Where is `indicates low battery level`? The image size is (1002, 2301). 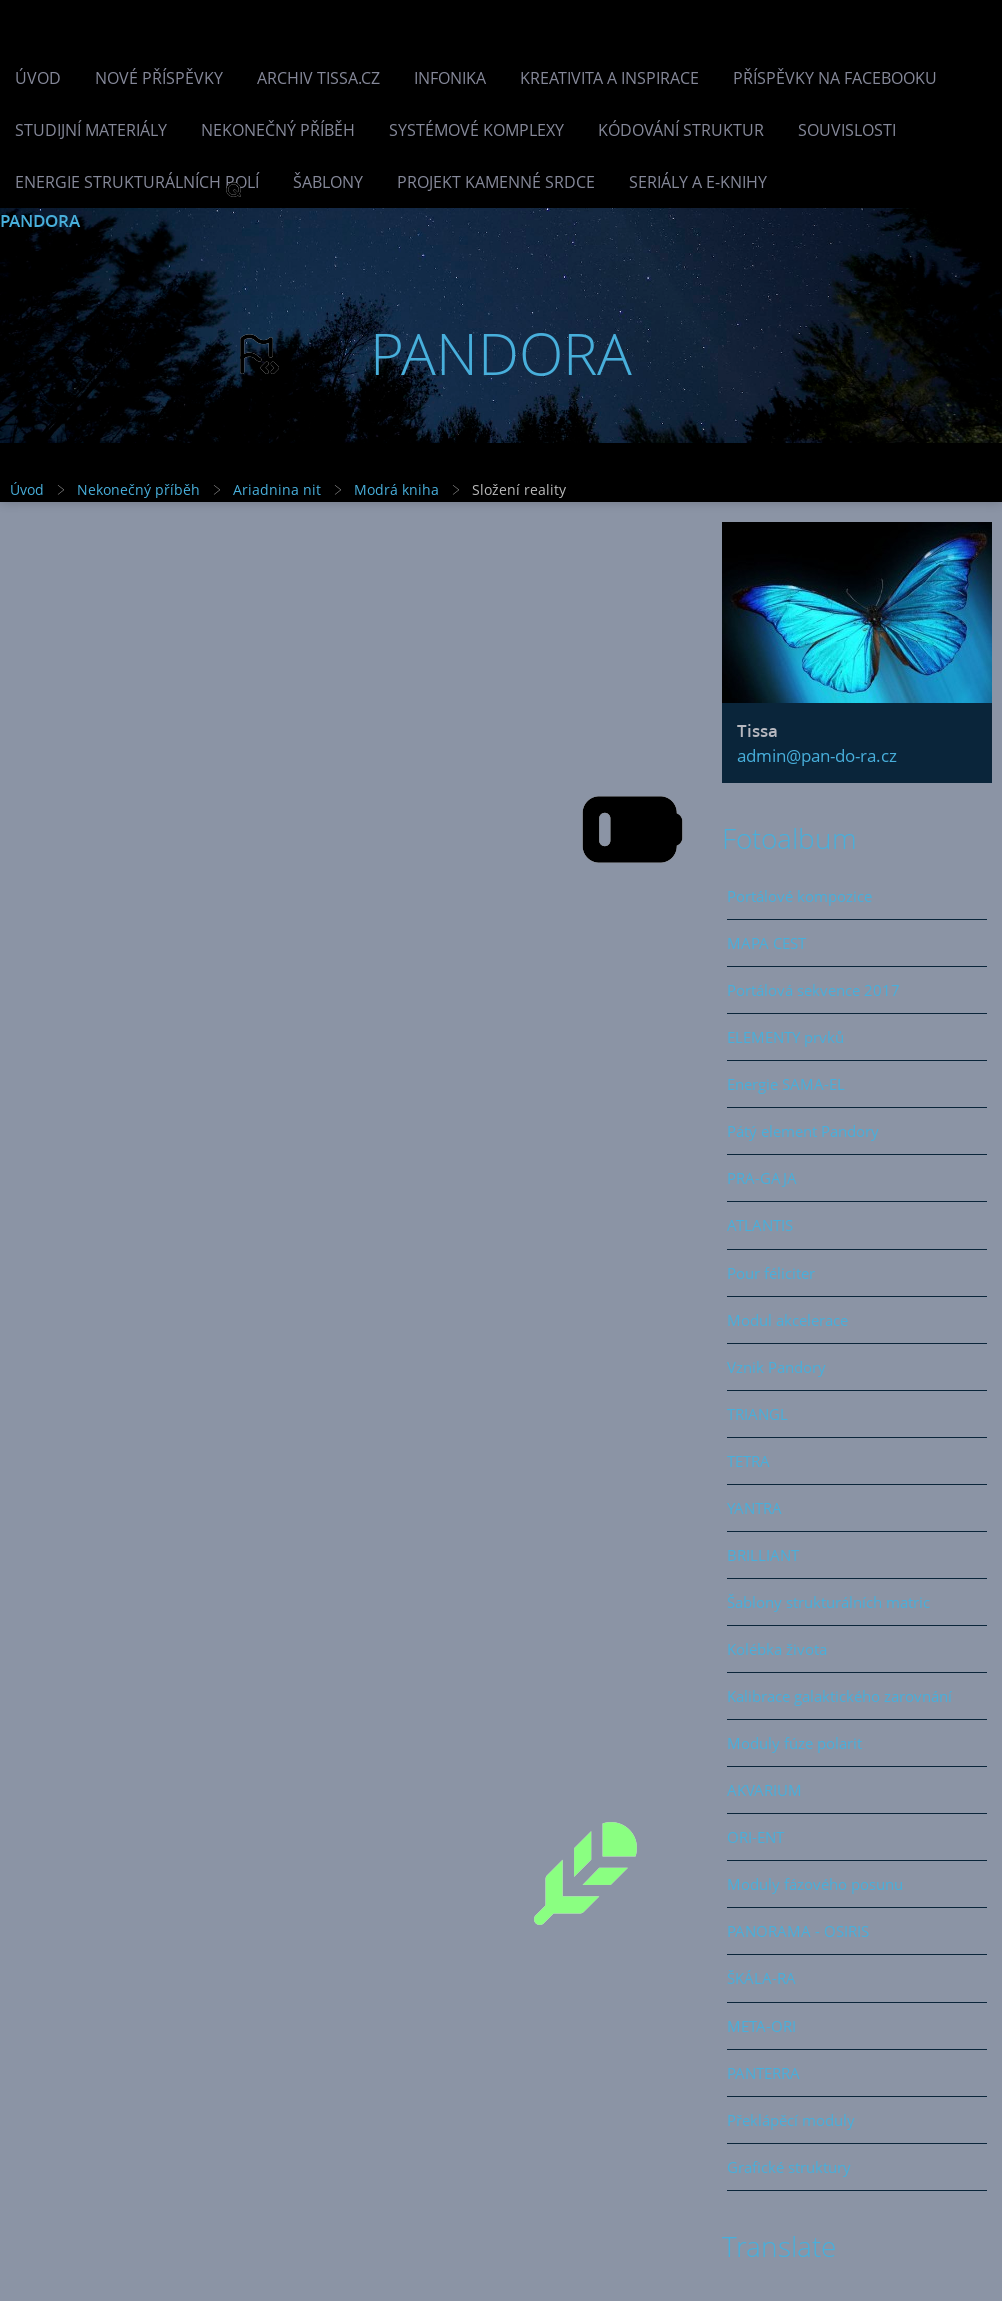 indicates low battery level is located at coordinates (632, 829).